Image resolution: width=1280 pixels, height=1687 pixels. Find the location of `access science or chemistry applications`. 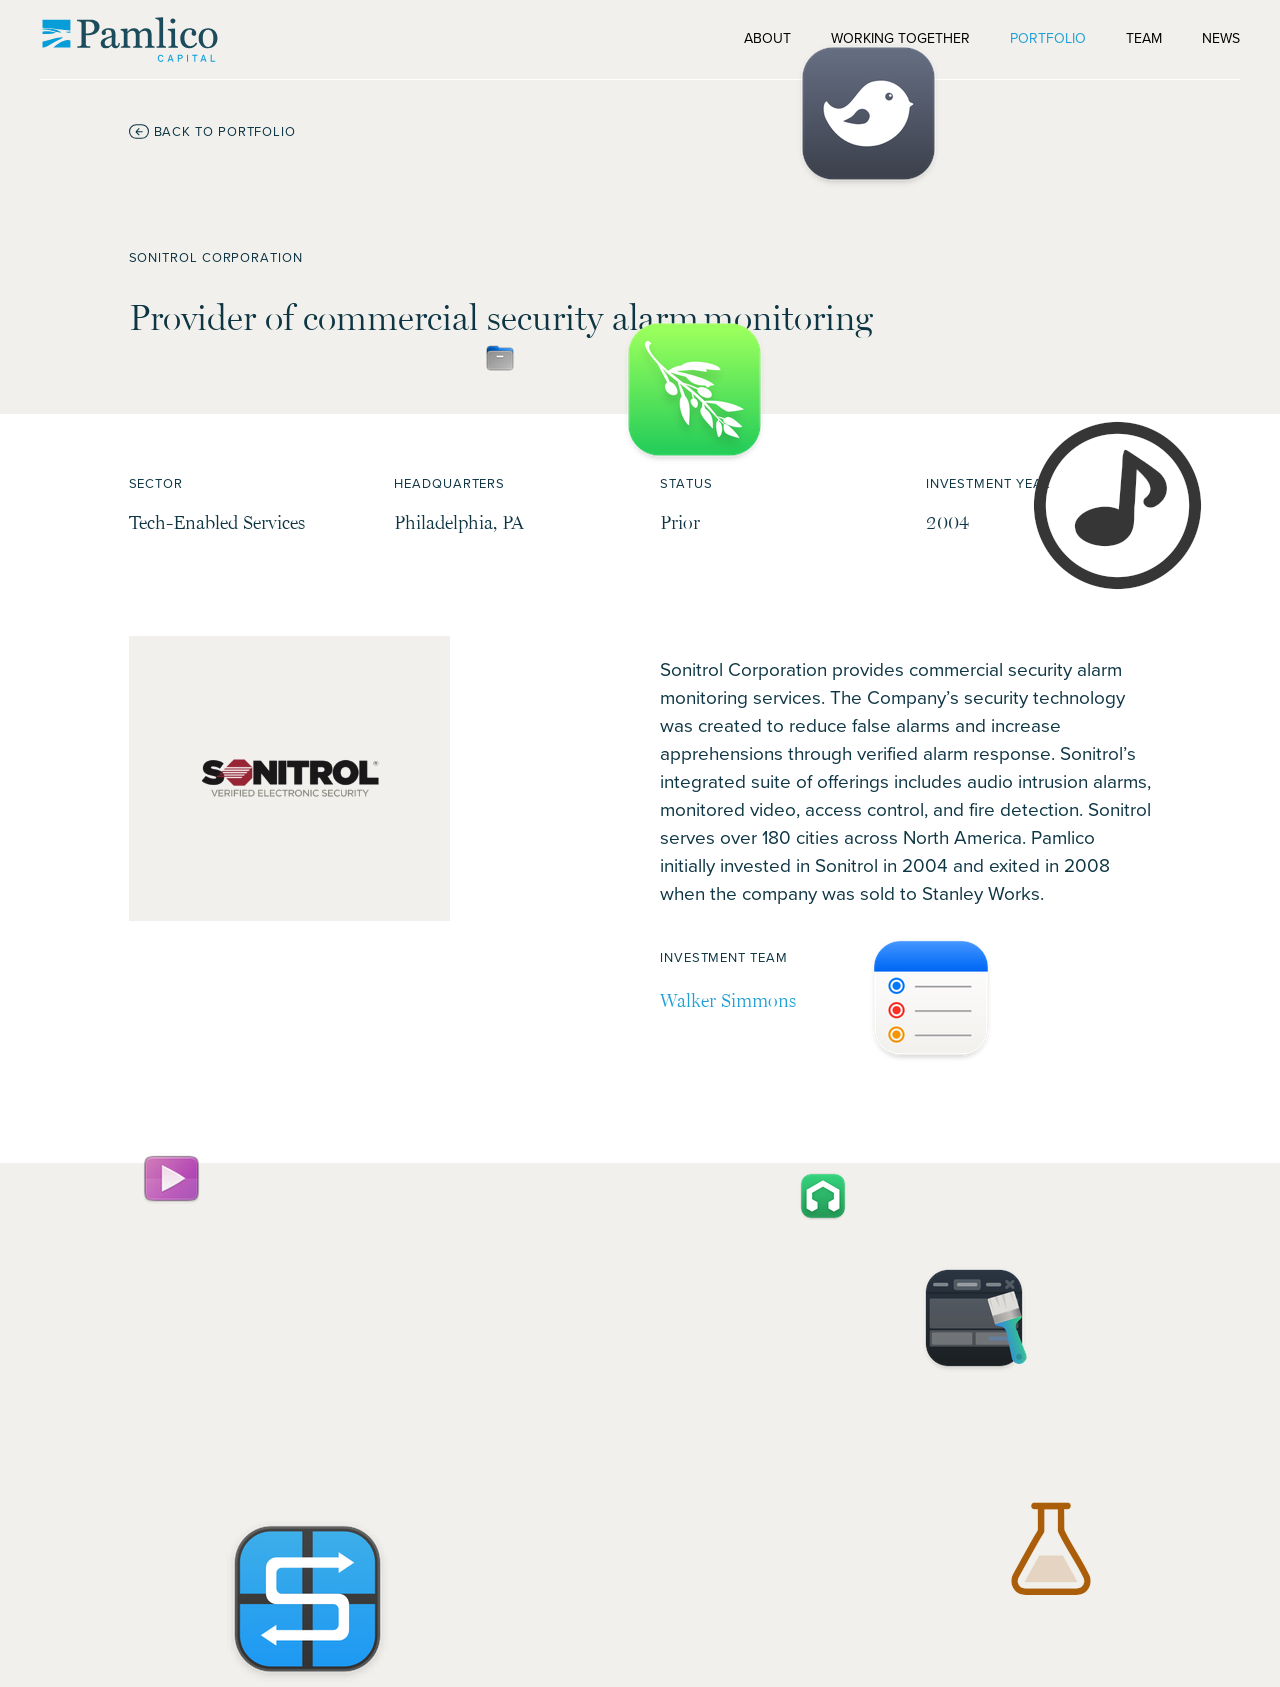

access science or chemistry applications is located at coordinates (1051, 1549).